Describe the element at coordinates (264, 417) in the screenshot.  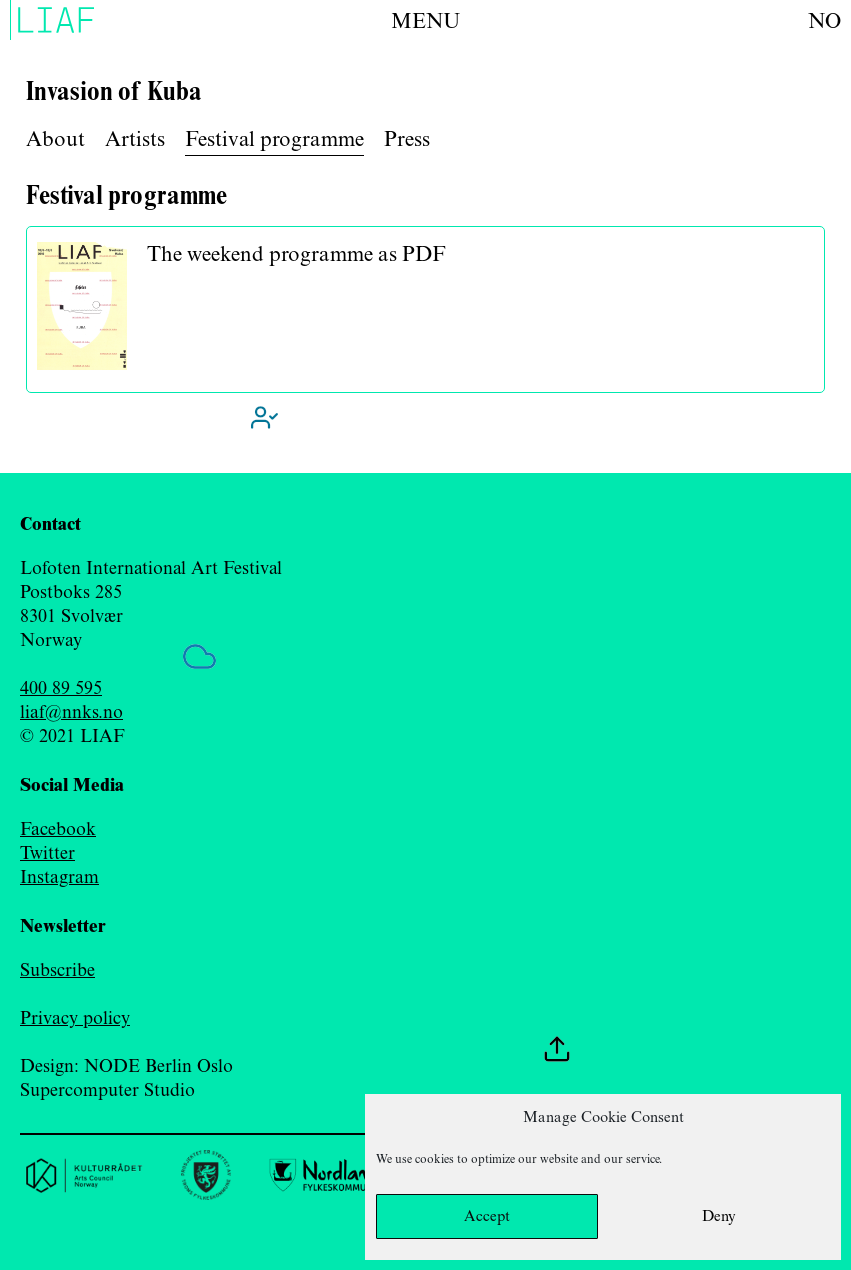
I see `verify or approve a user account` at that location.